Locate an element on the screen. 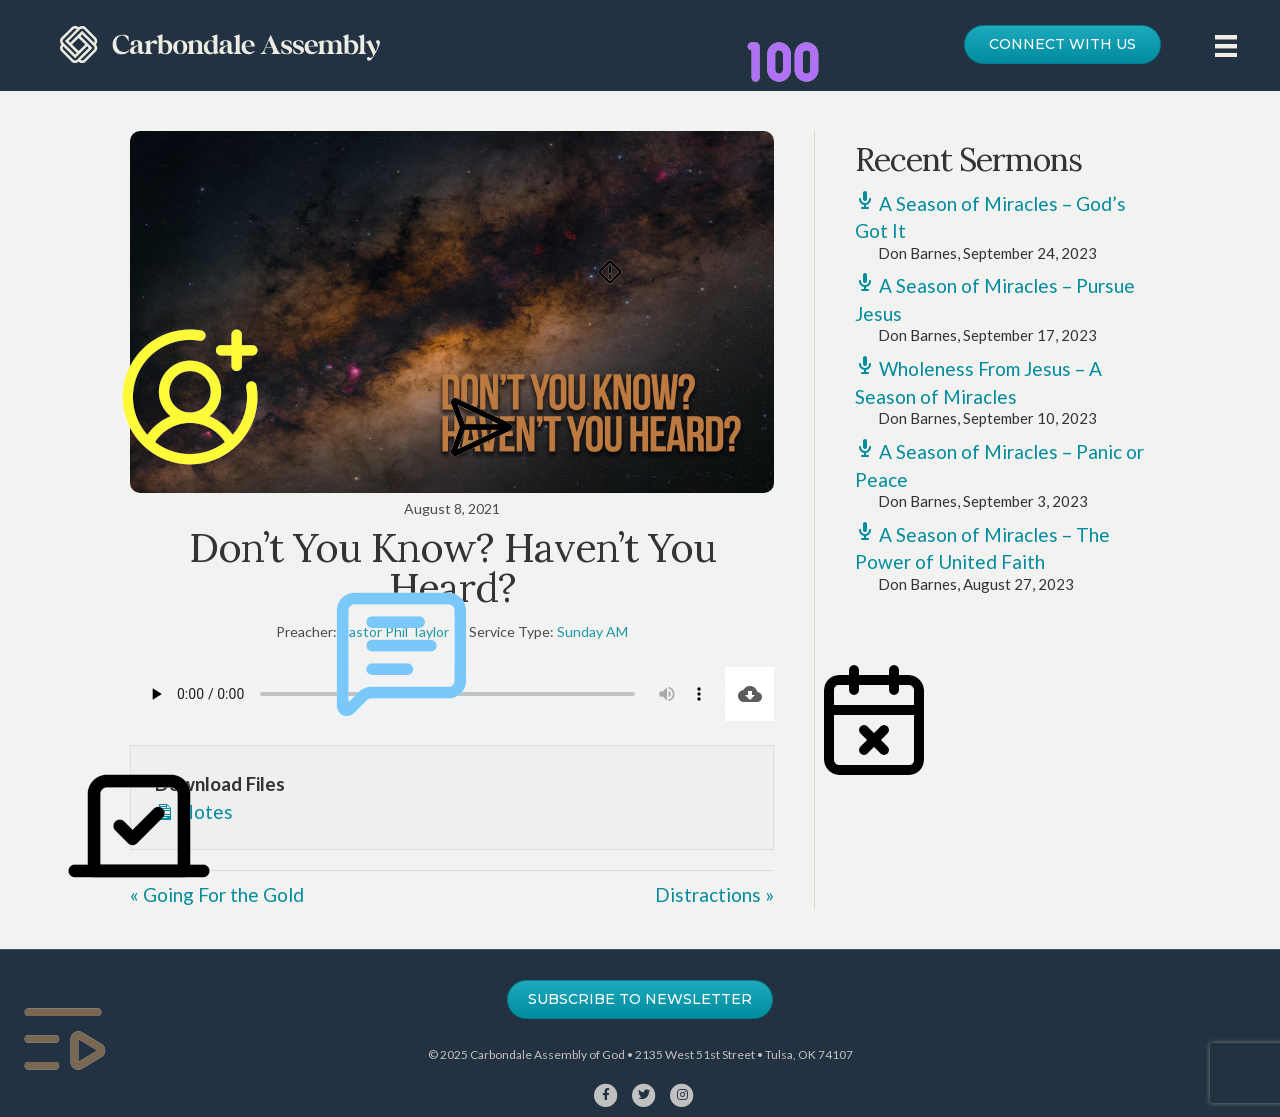 This screenshot has height=1117, width=1280. cast your vote or submit a ballot is located at coordinates (139, 826).